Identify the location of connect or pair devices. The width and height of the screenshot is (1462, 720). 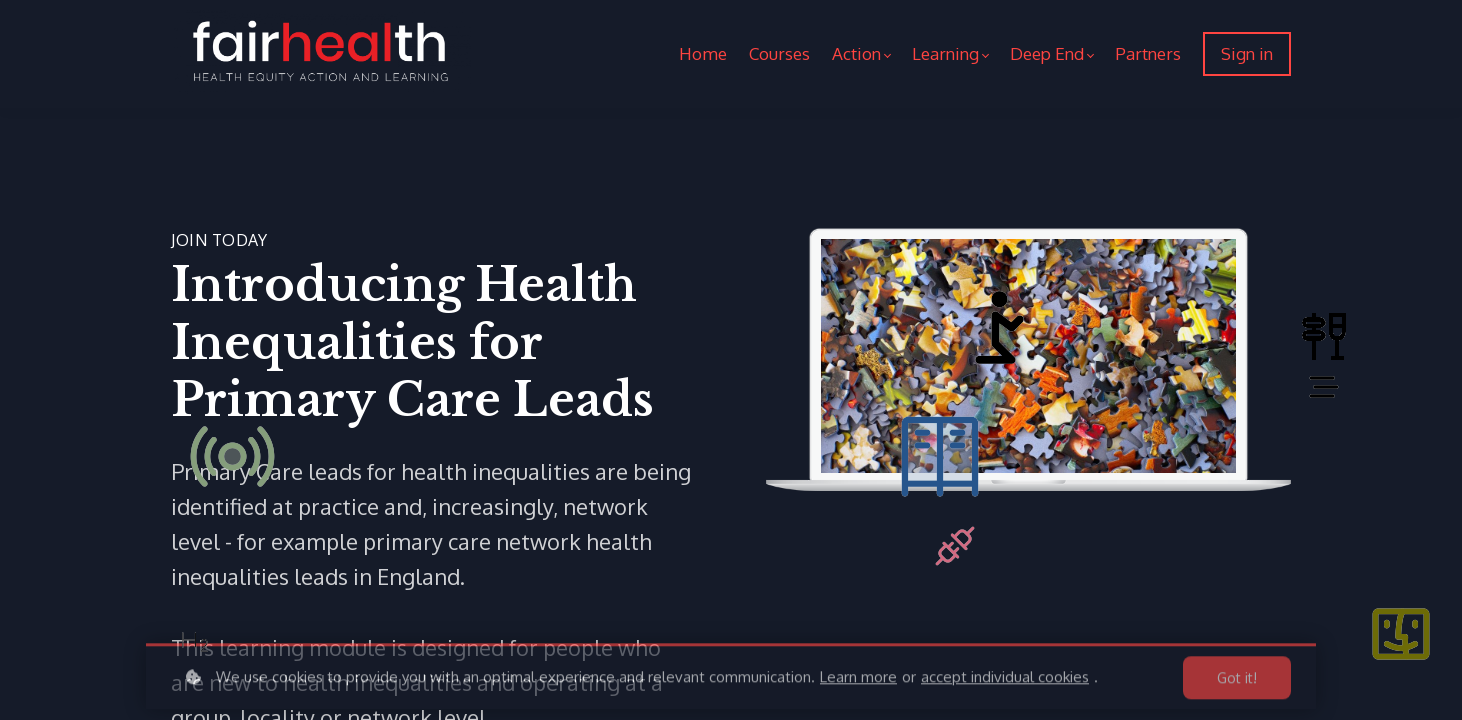
(955, 546).